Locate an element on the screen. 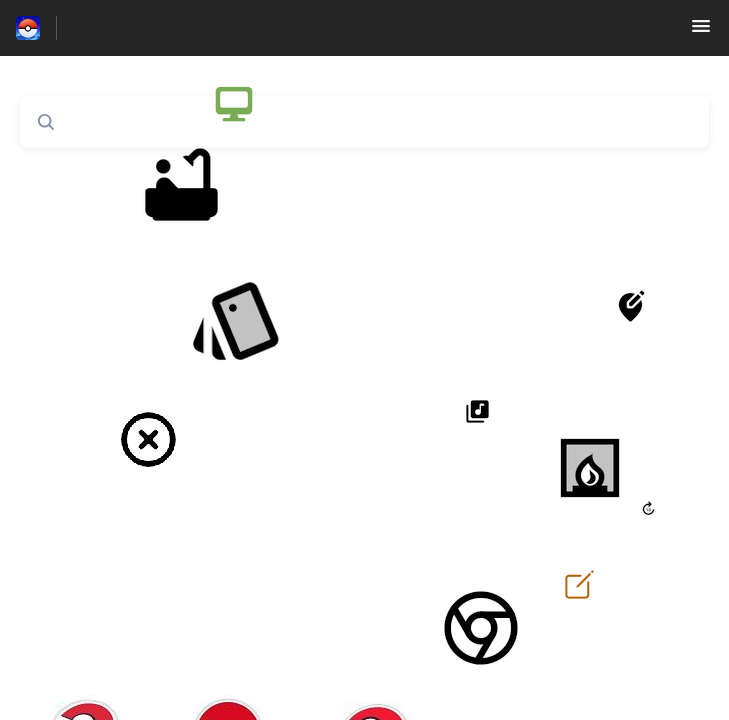 The height and width of the screenshot is (720, 729). skip forward 10 seconds in media playback is located at coordinates (648, 508).